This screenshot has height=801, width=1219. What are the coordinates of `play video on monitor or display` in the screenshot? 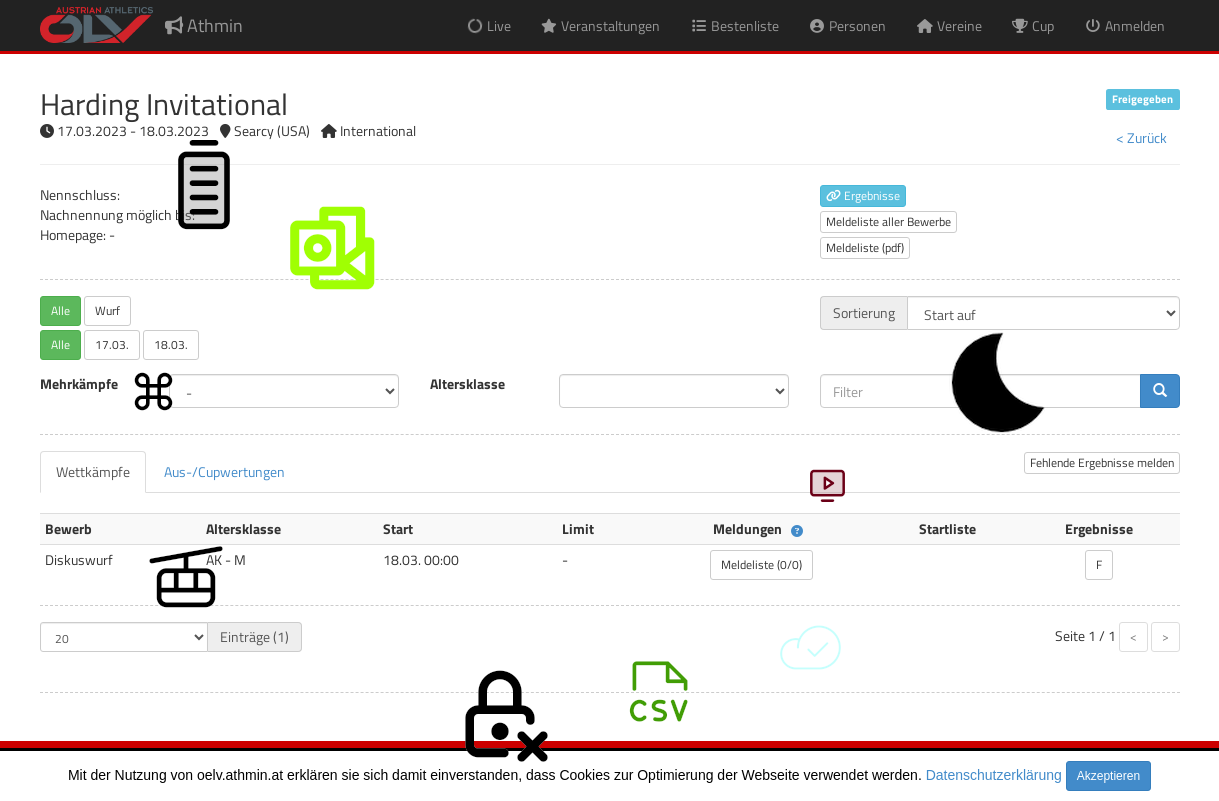 It's located at (827, 484).